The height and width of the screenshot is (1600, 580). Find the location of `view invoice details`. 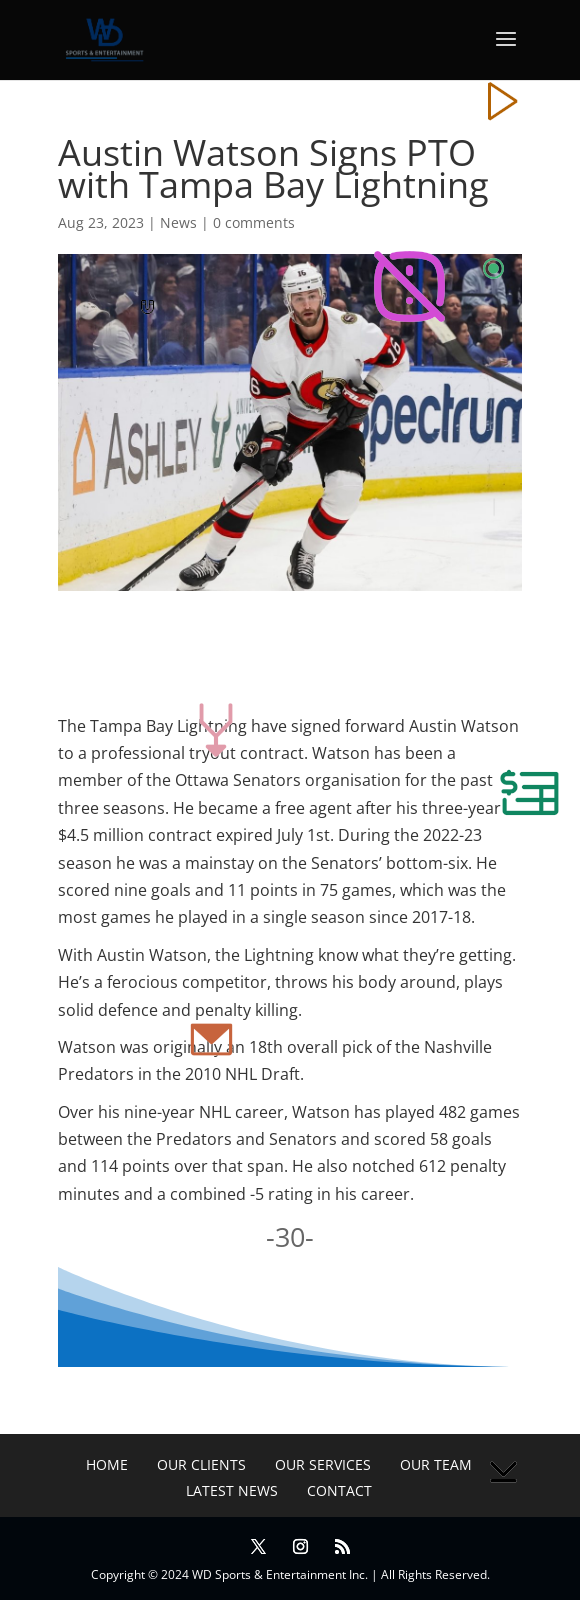

view invoice details is located at coordinates (530, 793).